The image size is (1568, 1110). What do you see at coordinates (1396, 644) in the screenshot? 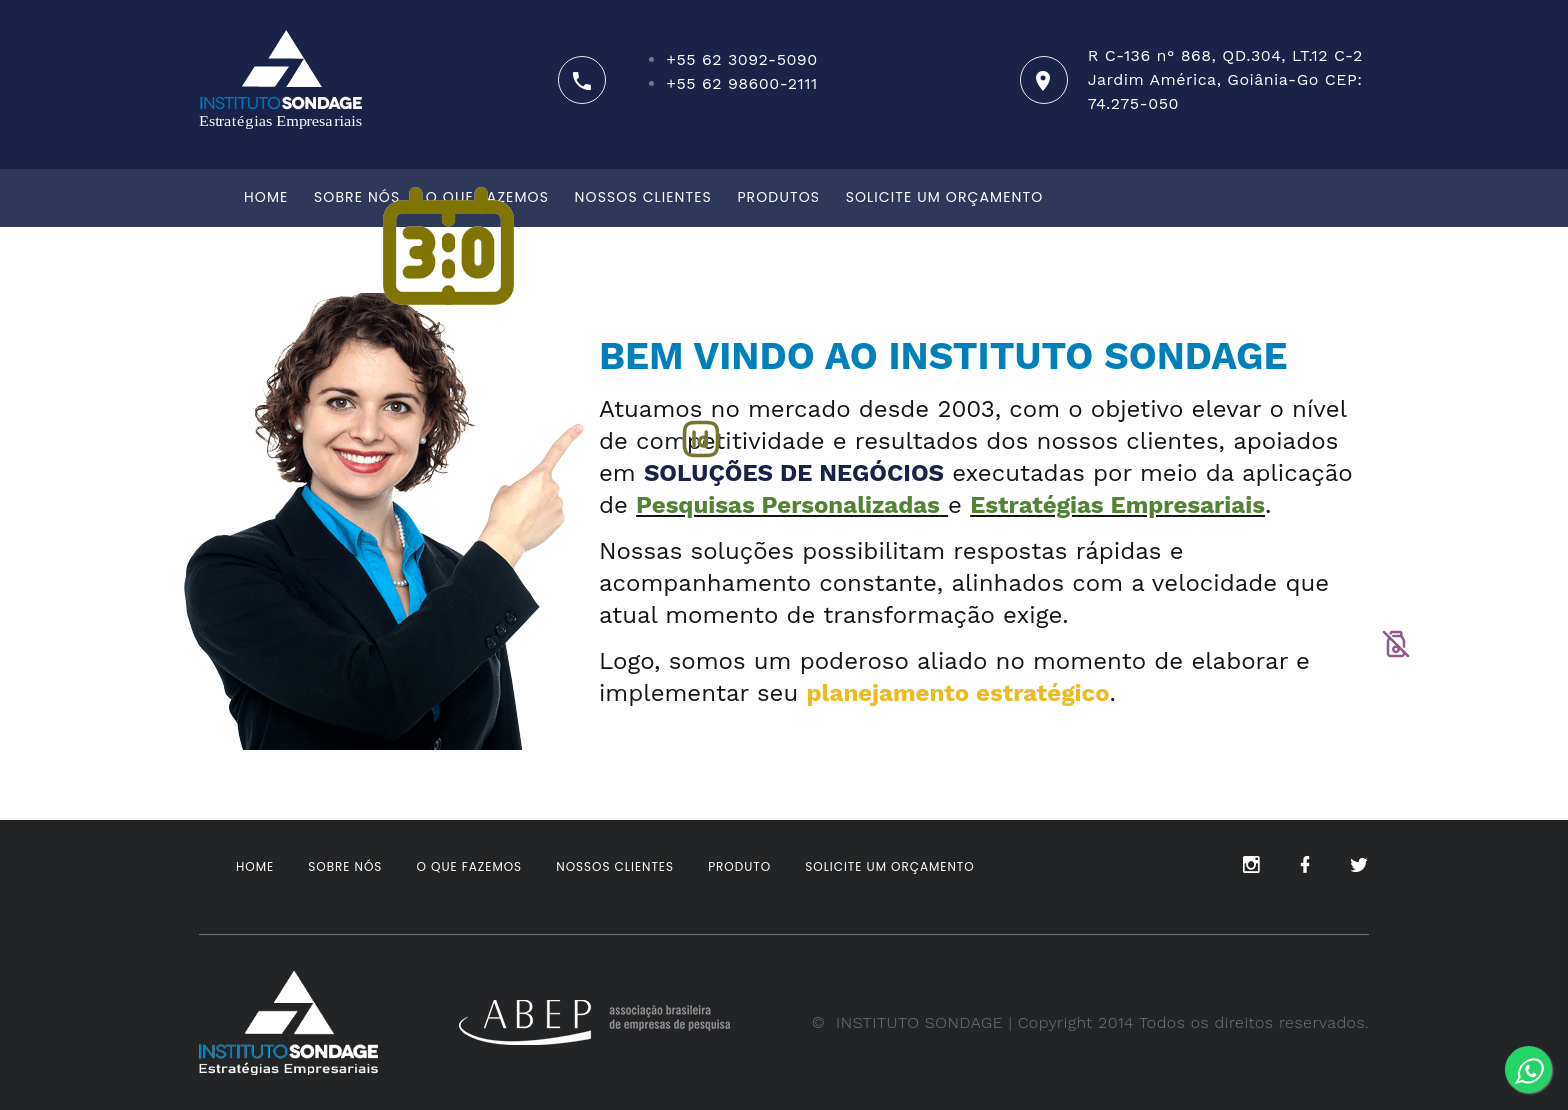
I see `indicates dairy-free or no milk option` at bounding box center [1396, 644].